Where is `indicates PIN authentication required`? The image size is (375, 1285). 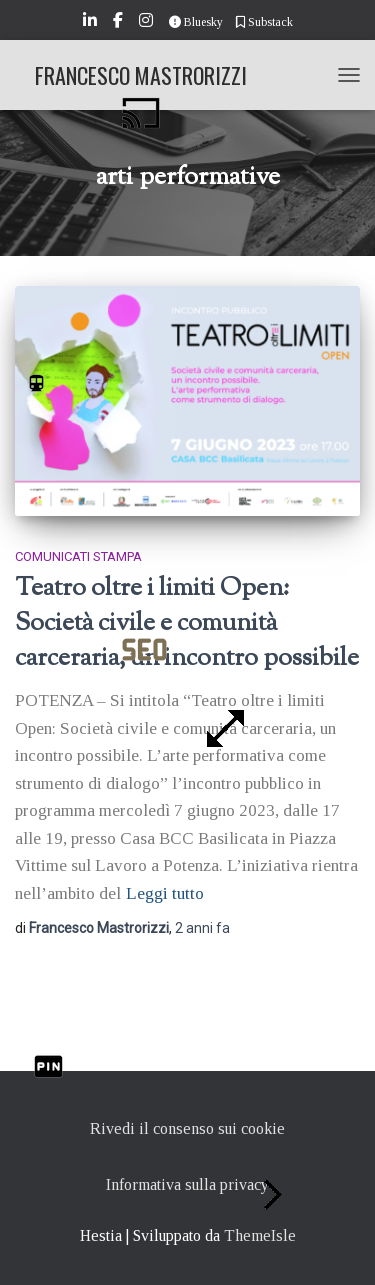
indicates PIN authentication required is located at coordinates (48, 1066).